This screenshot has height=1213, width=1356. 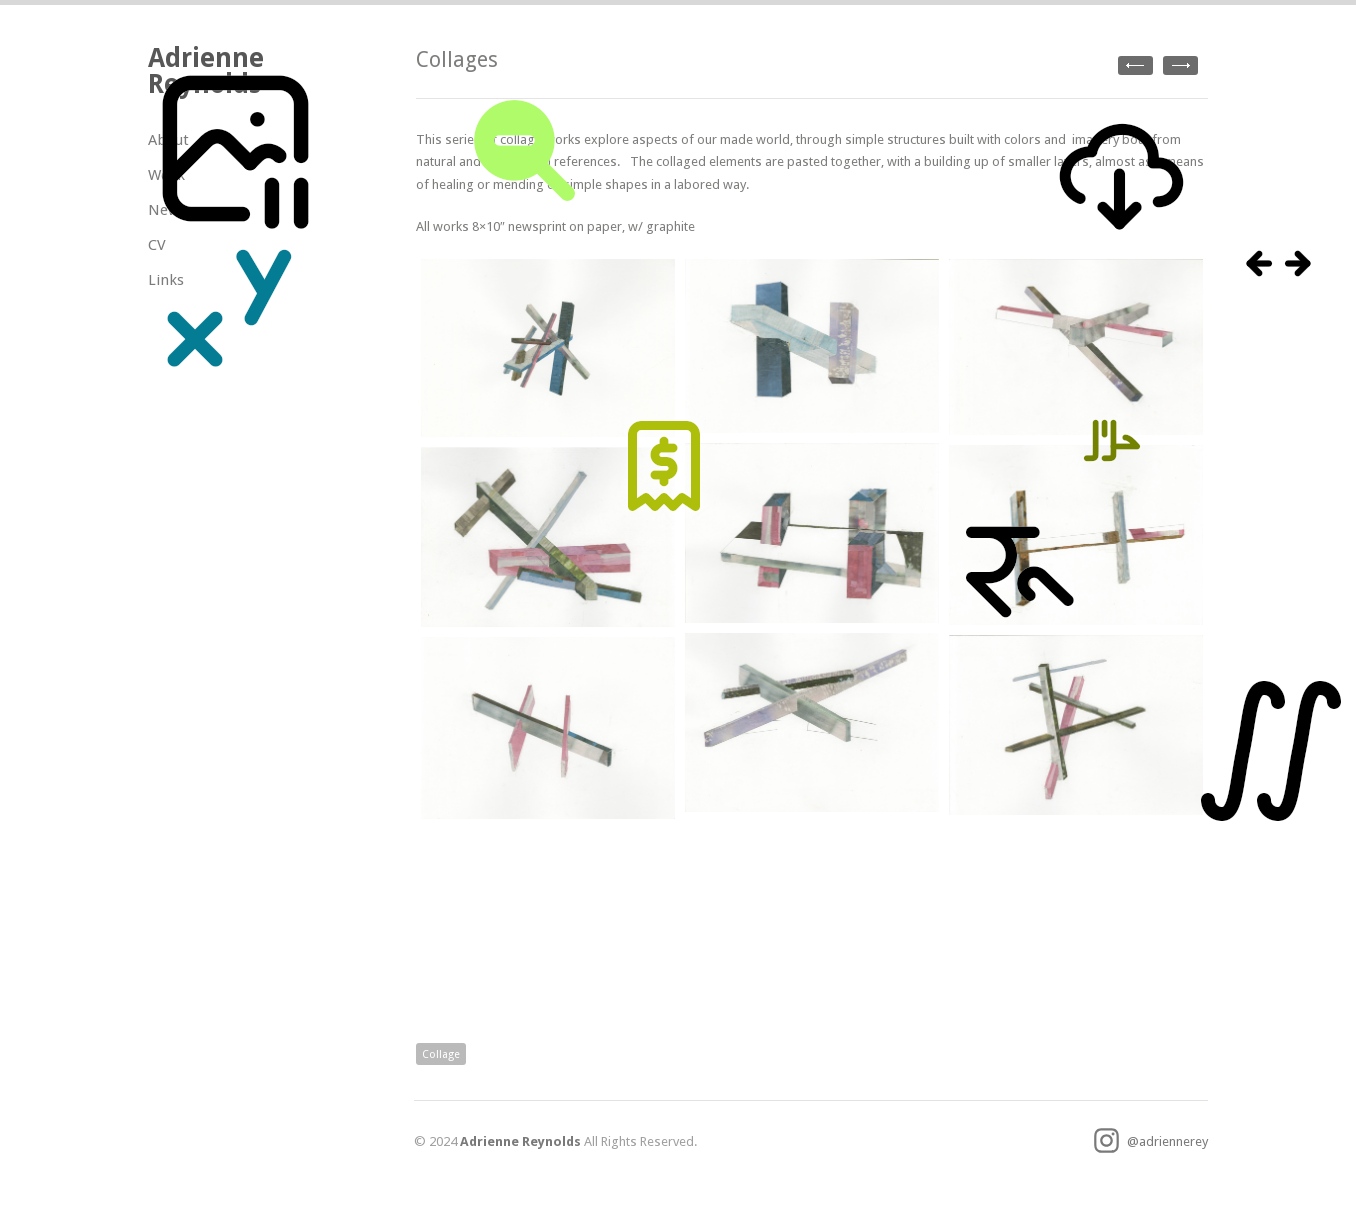 What do you see at coordinates (1278, 263) in the screenshot?
I see `adjust horizontal position or spacing` at bounding box center [1278, 263].